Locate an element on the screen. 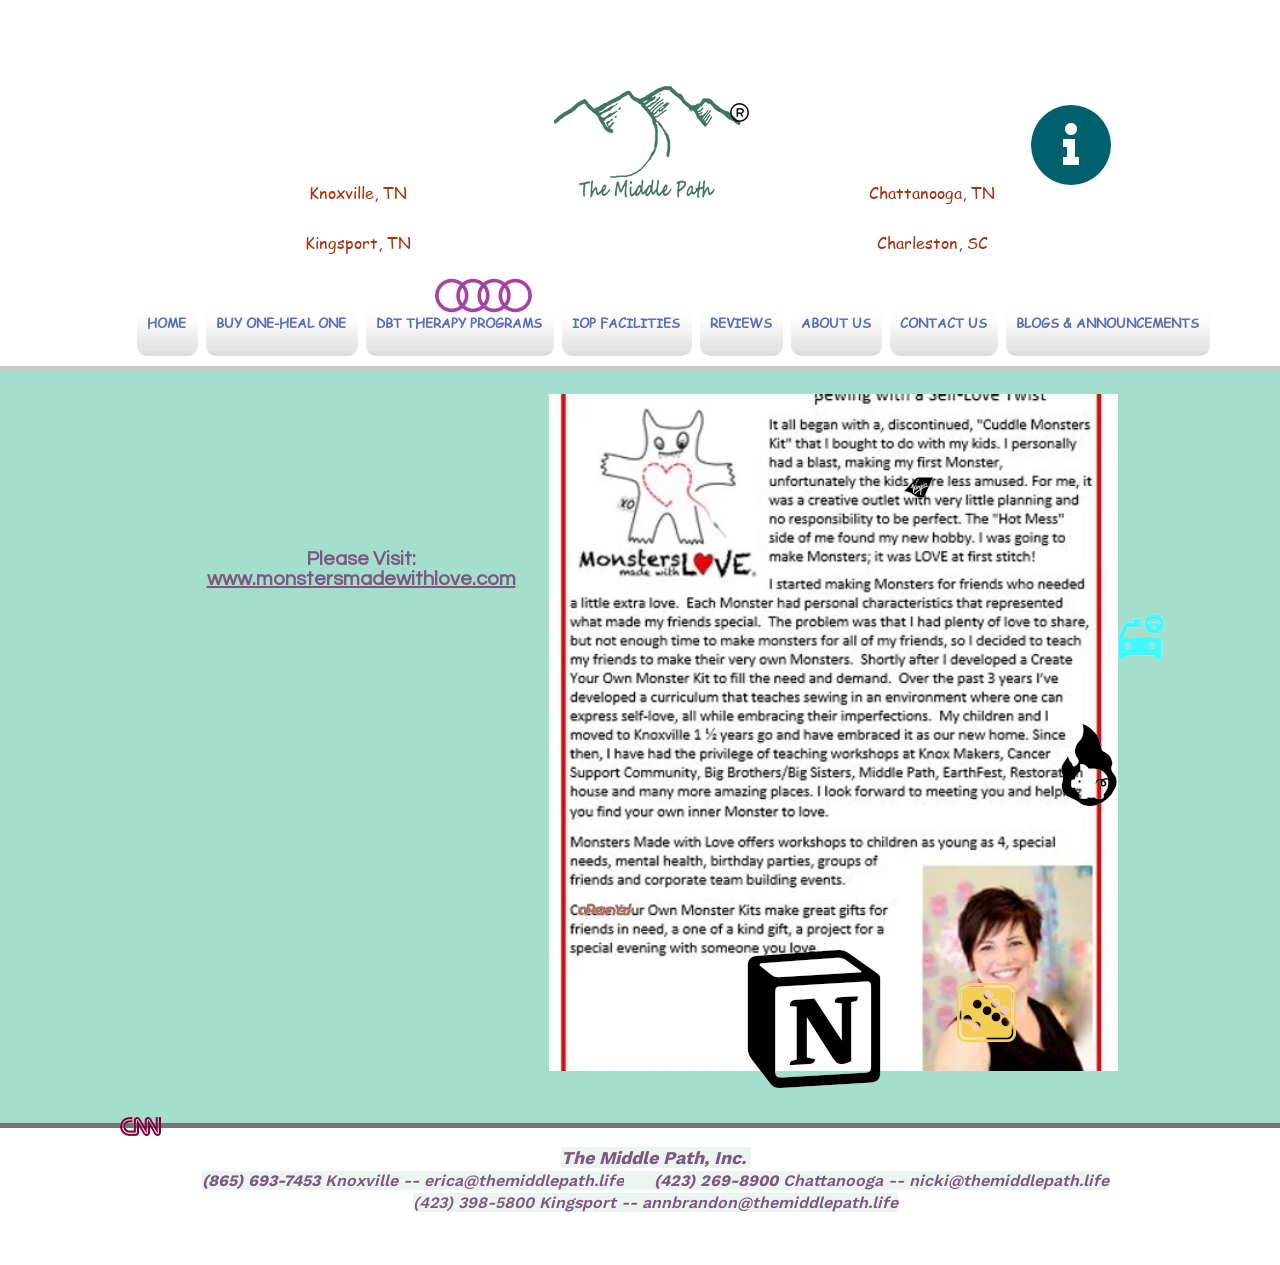 The height and width of the screenshot is (1265, 1280). access cPanel web hosting control panel is located at coordinates (605, 910).